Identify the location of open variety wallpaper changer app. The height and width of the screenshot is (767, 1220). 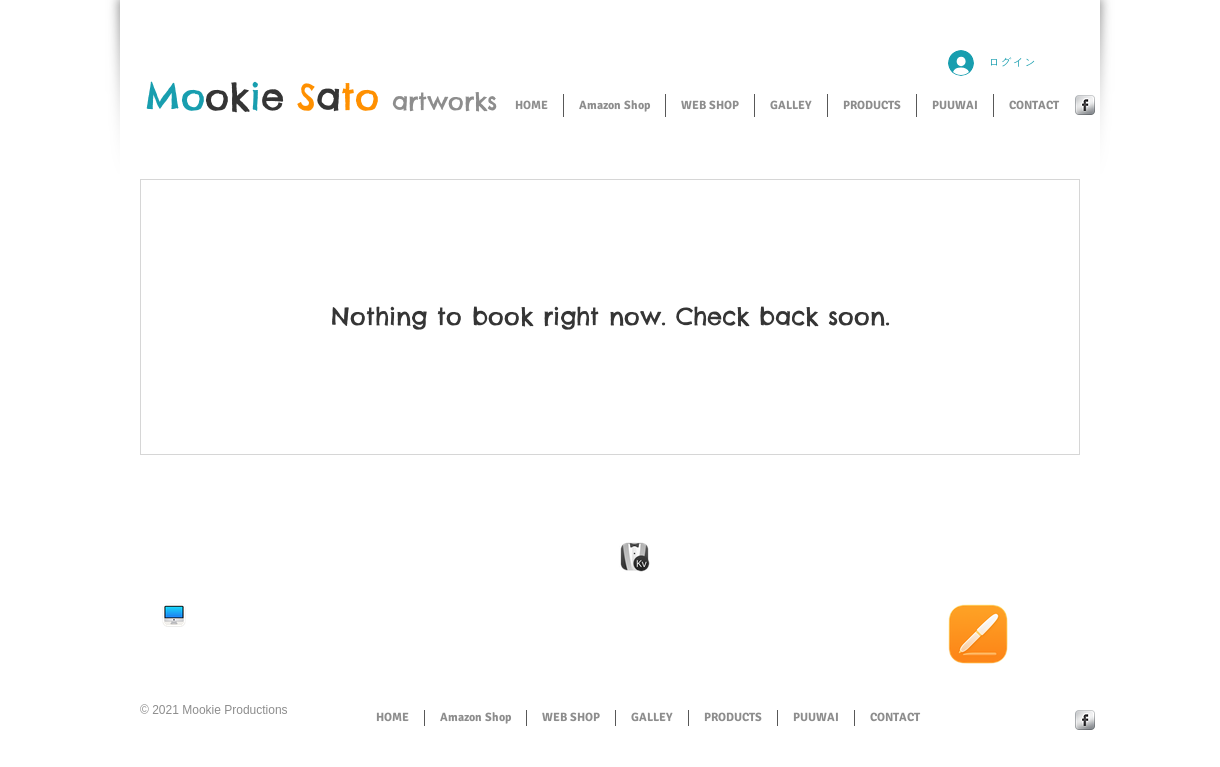
(174, 615).